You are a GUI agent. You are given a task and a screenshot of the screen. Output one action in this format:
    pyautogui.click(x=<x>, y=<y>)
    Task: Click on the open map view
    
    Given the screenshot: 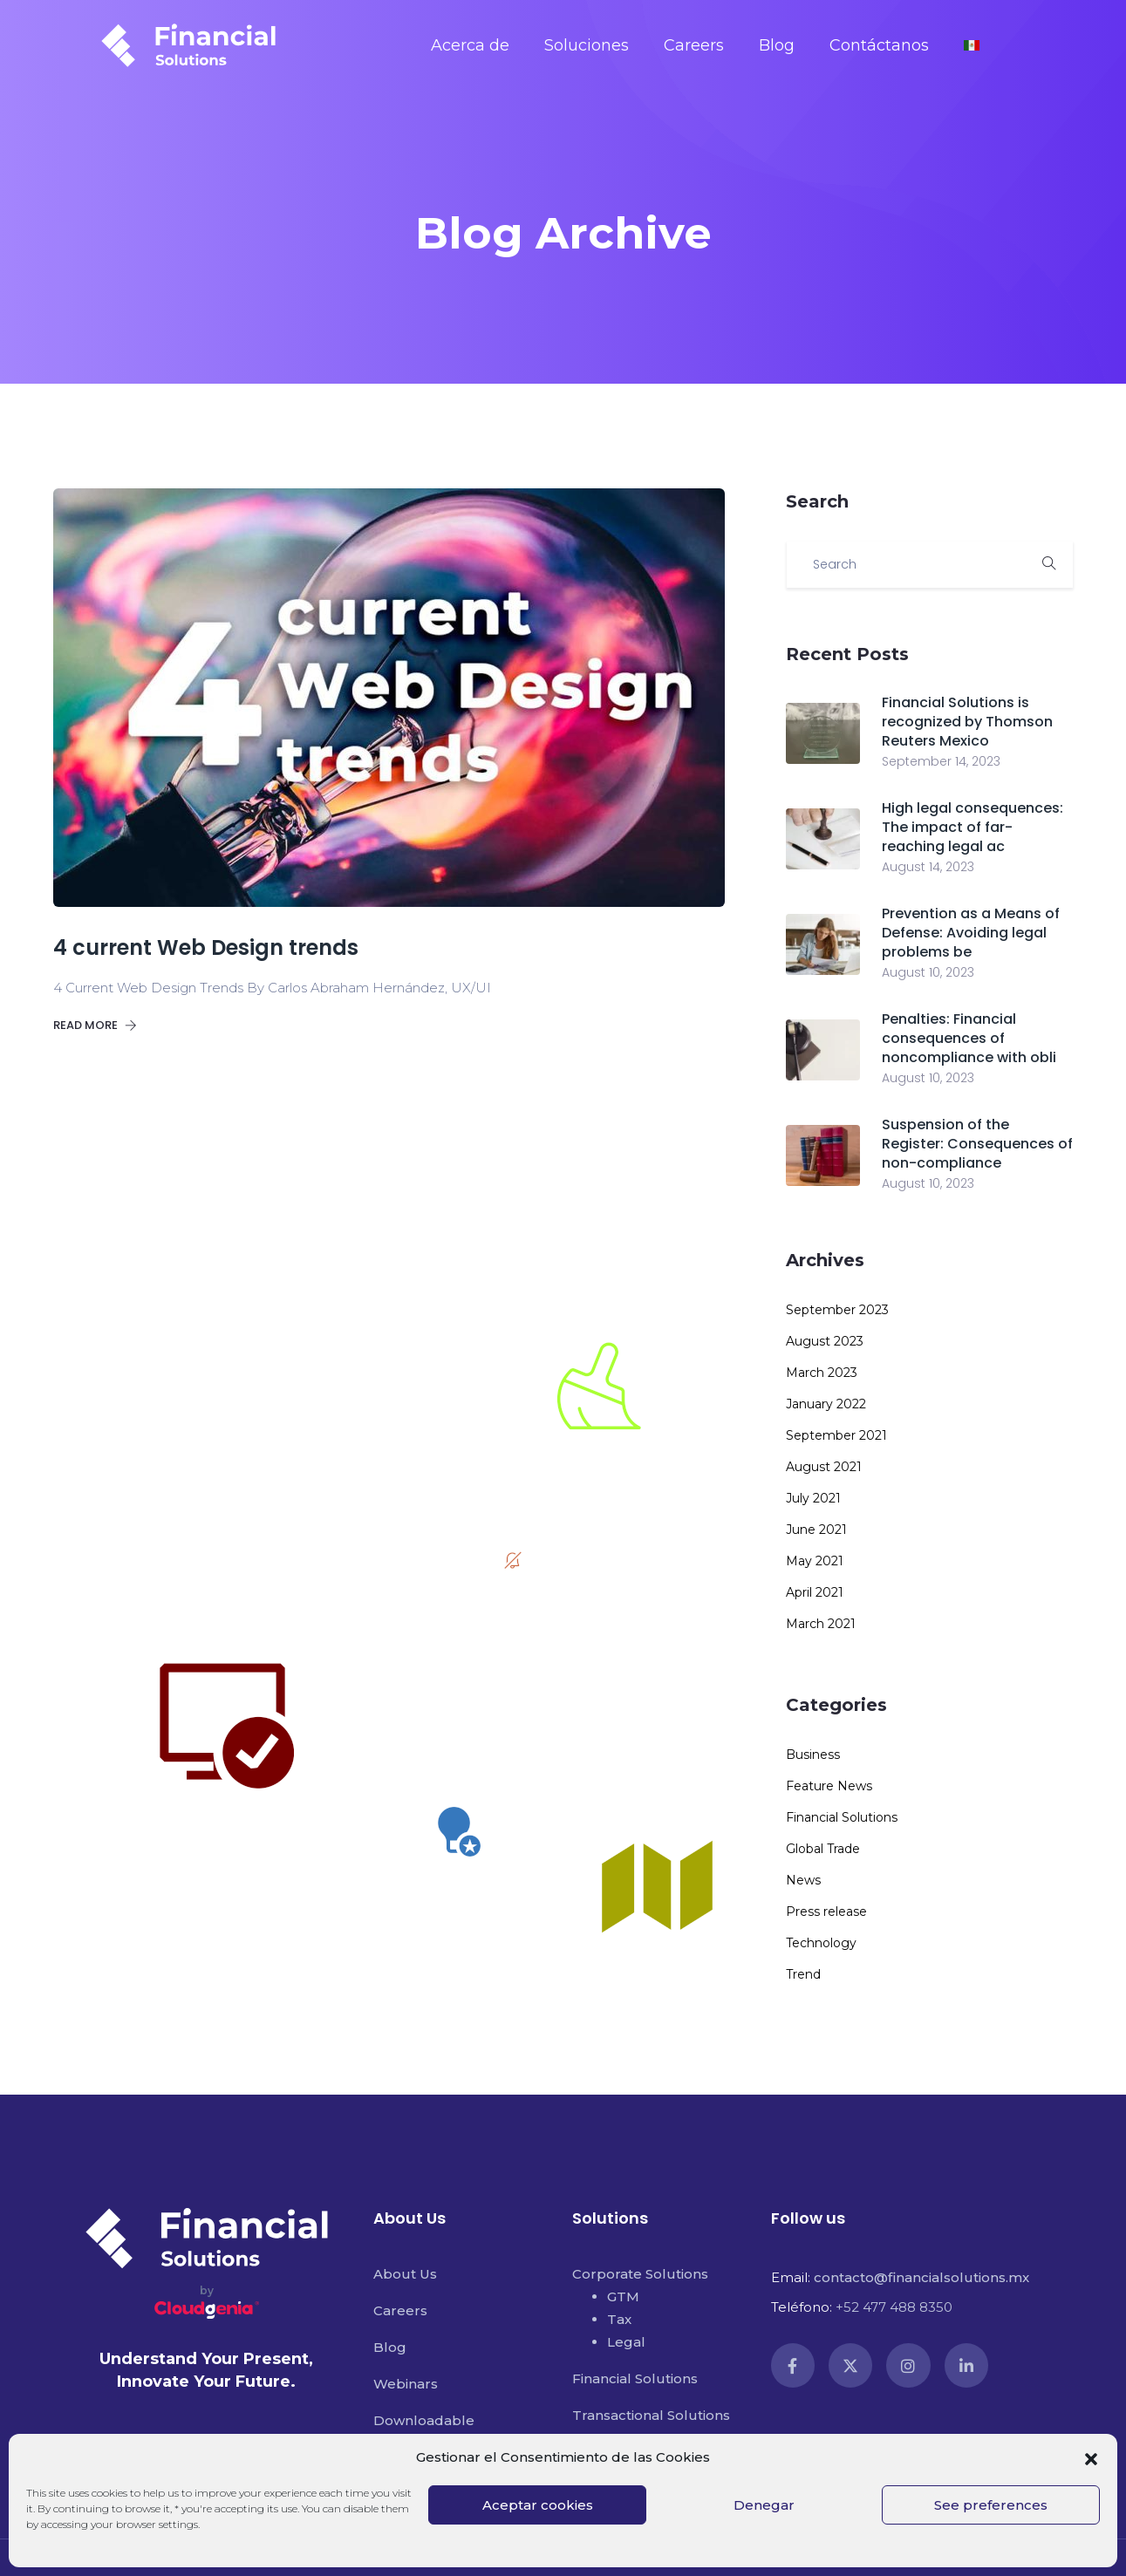 What is the action you would take?
    pyautogui.click(x=657, y=1886)
    